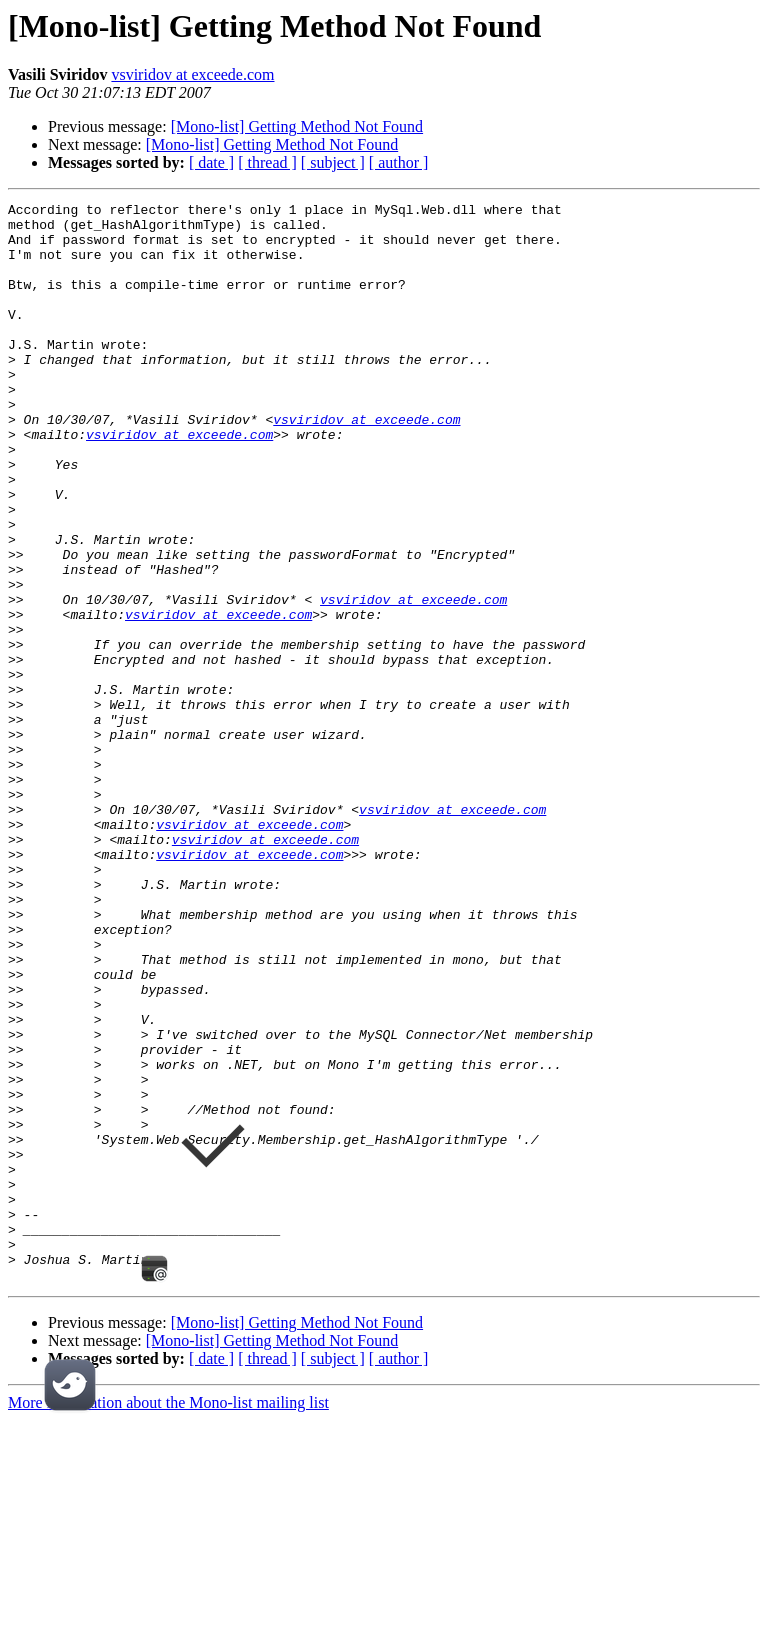  Describe the element at coordinates (154, 1268) in the screenshot. I see `configure dns server settings` at that location.